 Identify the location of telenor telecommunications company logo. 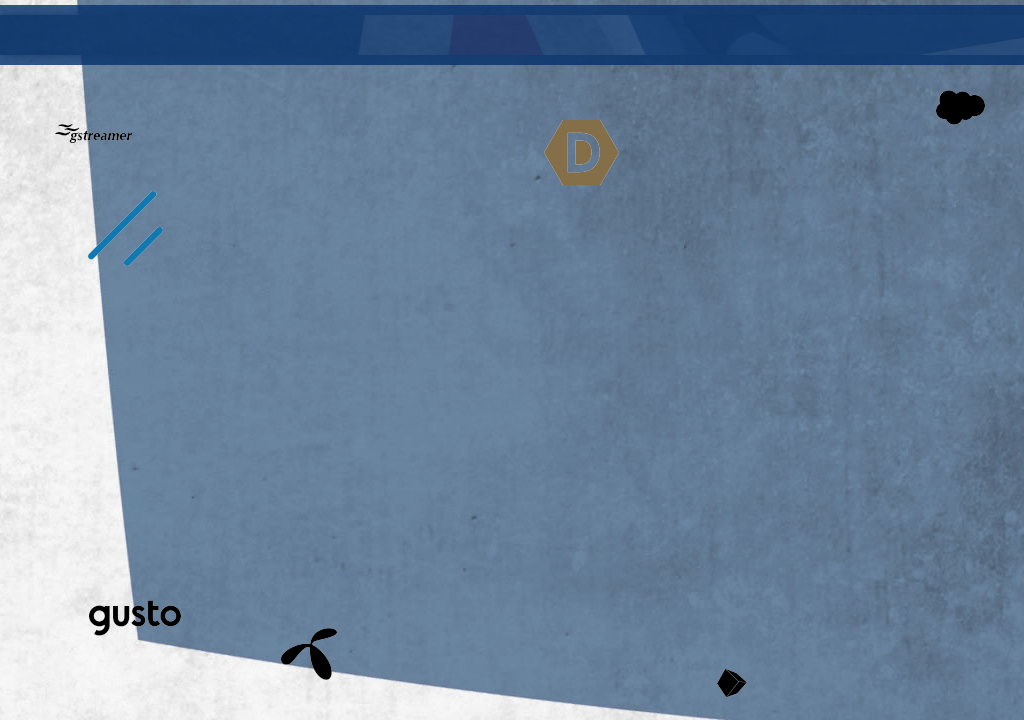
(309, 654).